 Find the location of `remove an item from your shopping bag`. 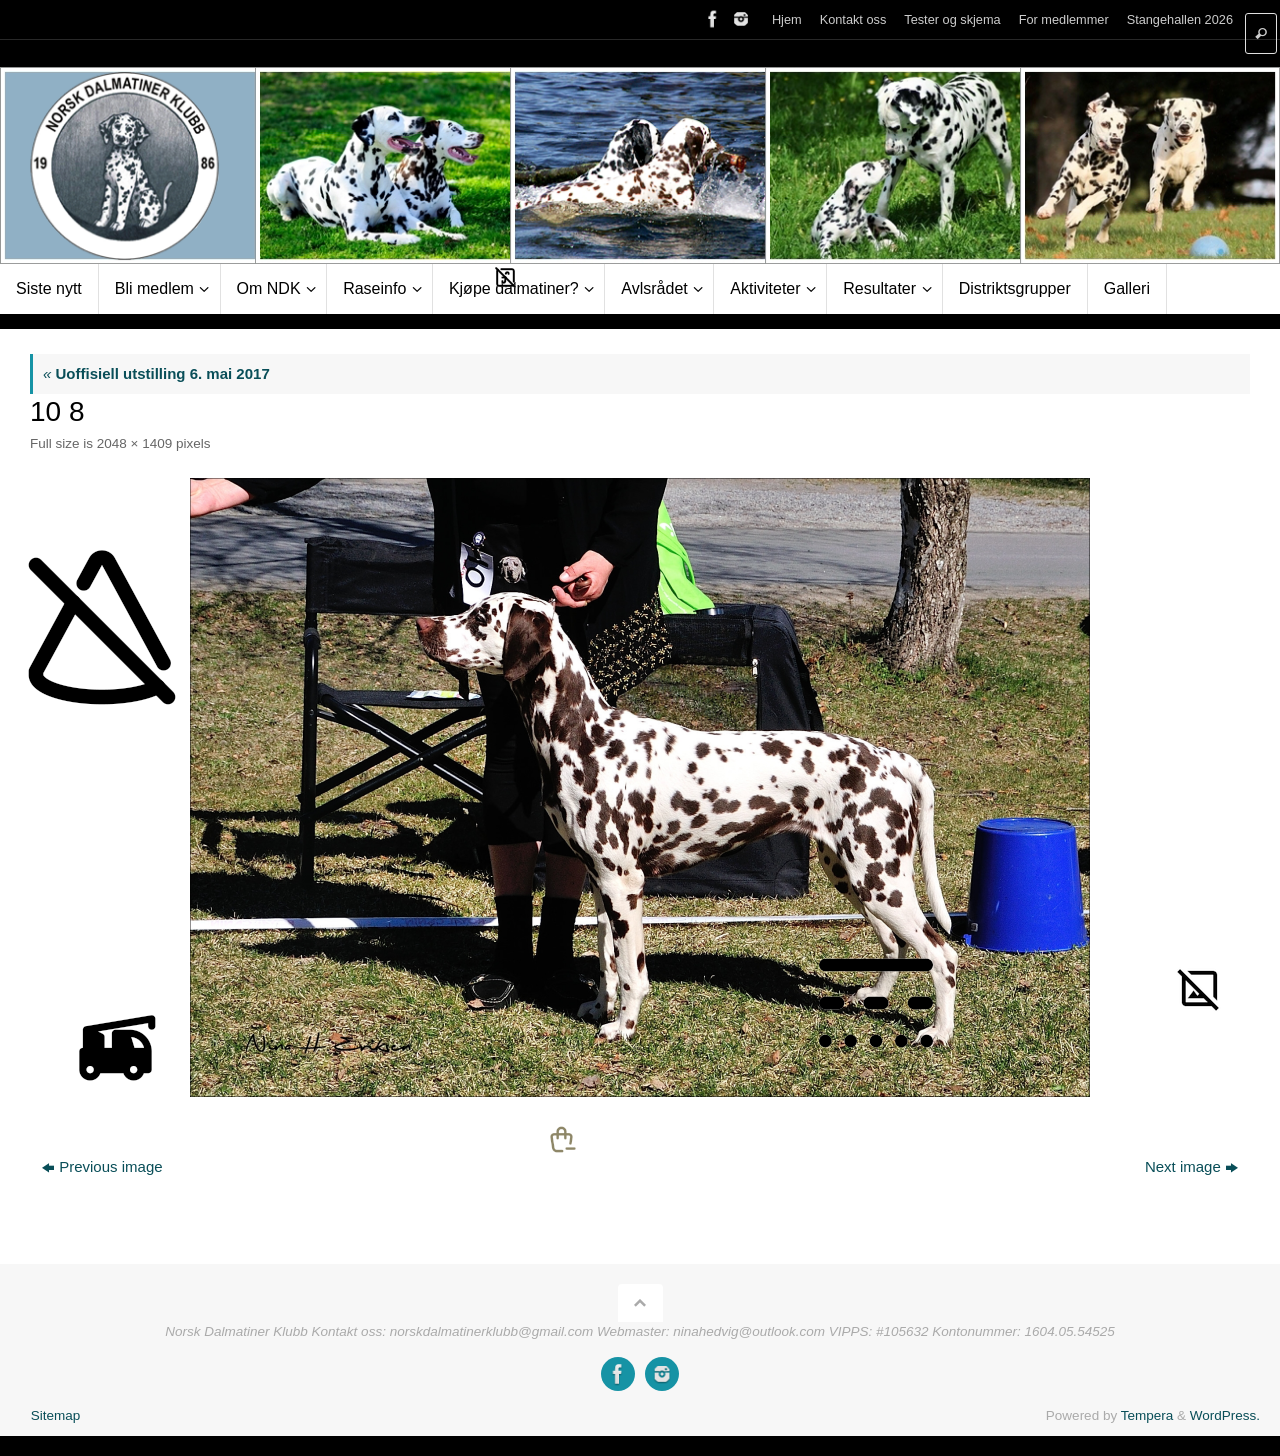

remove an item from your shopping bag is located at coordinates (561, 1139).